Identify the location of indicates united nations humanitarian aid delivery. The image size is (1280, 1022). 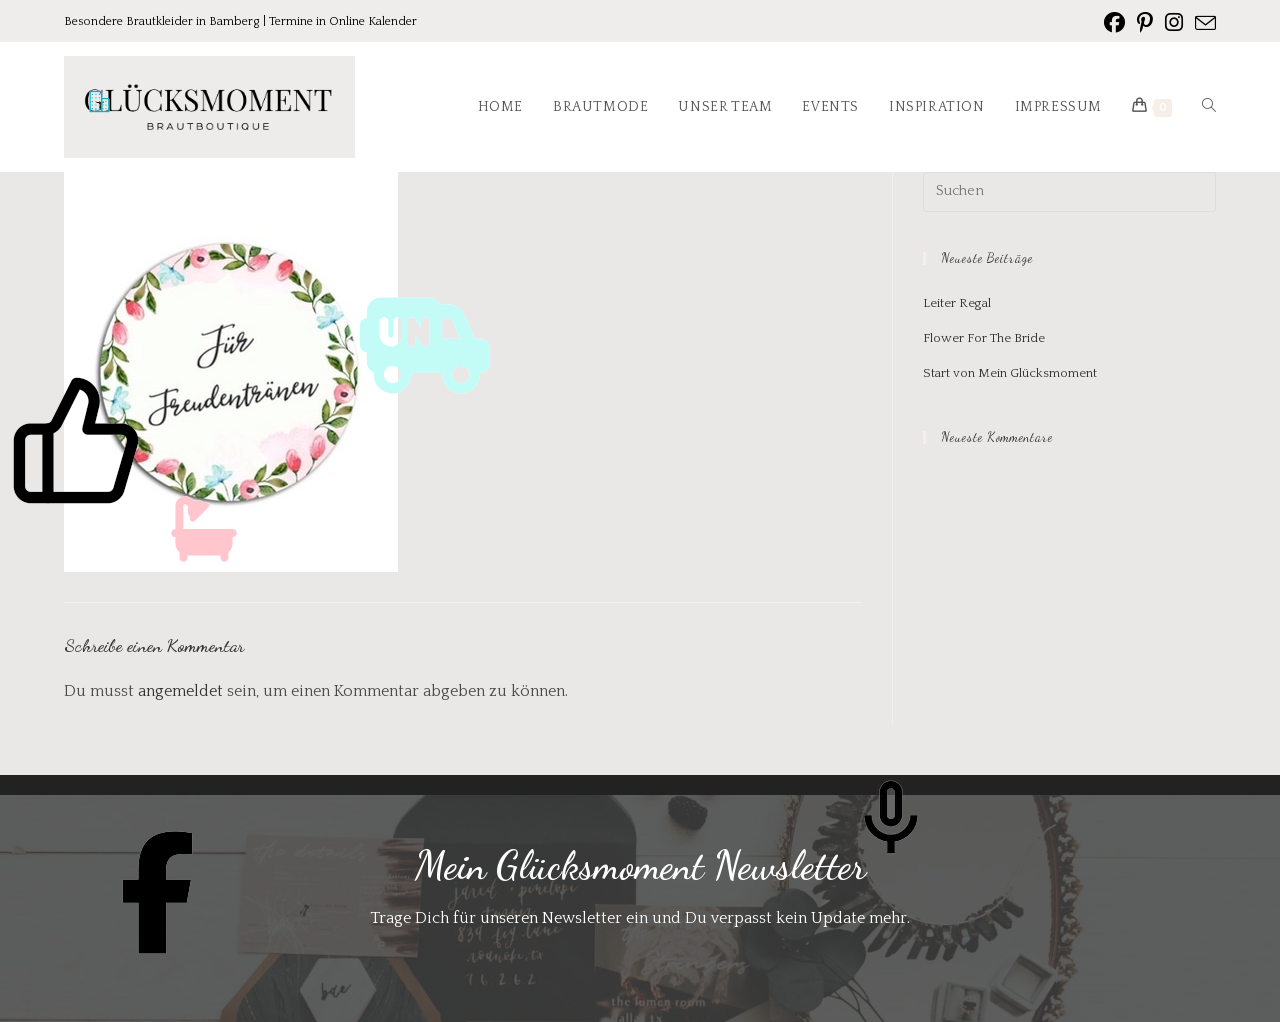
(428, 345).